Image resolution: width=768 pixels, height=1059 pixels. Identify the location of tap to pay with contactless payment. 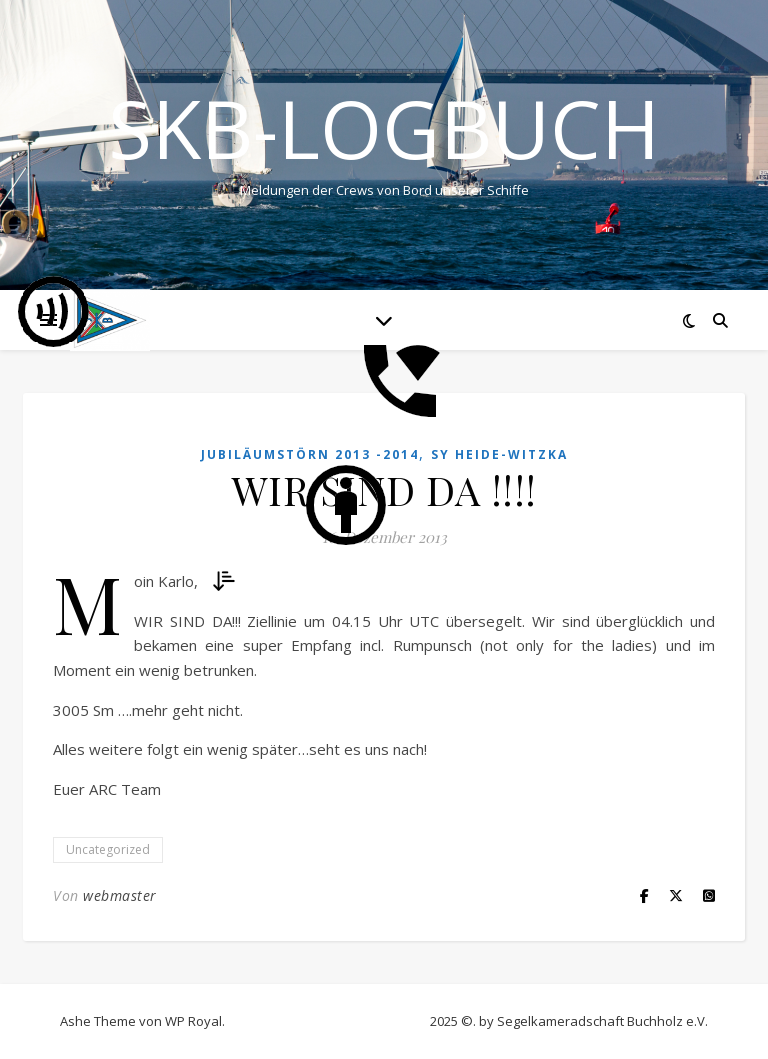
(53, 311).